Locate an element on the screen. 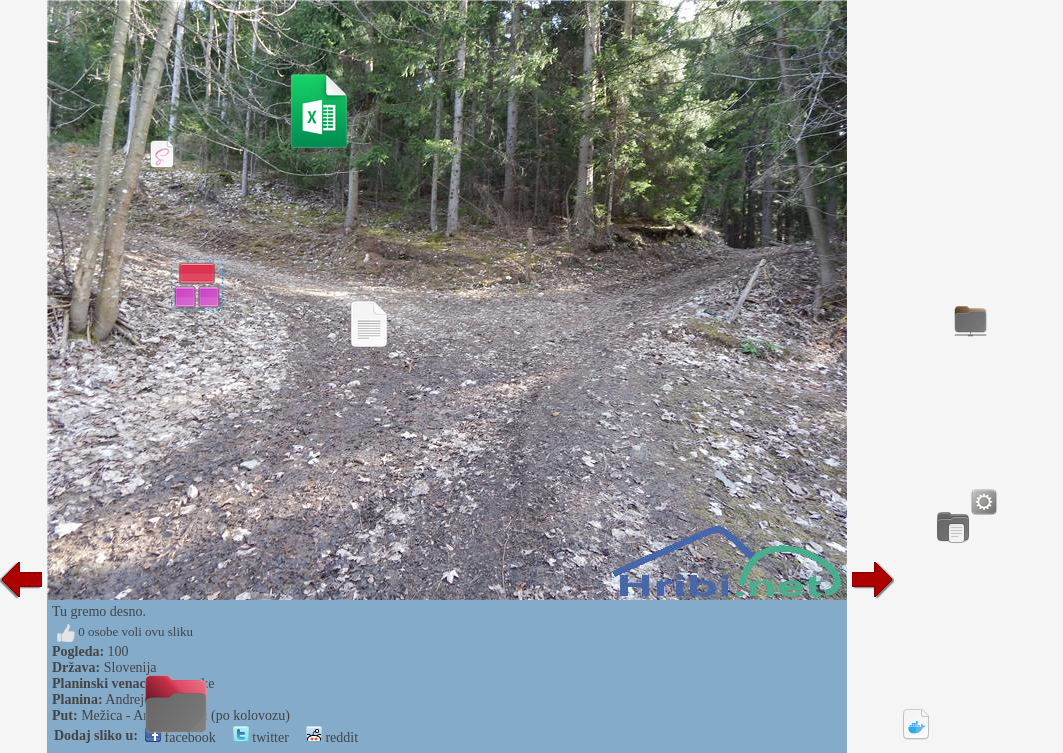 Image resolution: width=1063 pixels, height=753 pixels. shared library file type indicator is located at coordinates (984, 502).